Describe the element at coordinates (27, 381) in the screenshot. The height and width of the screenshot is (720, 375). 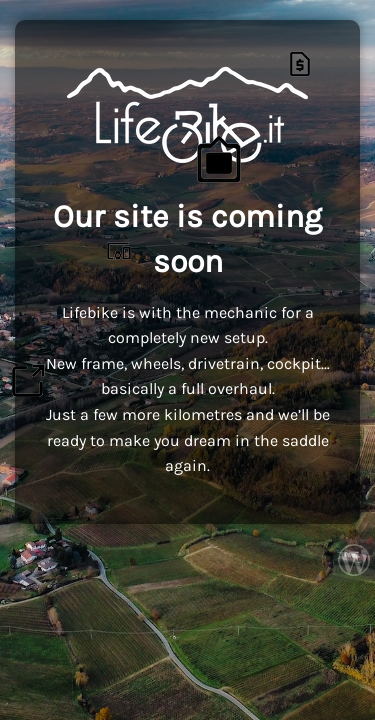
I see `open in a new window` at that location.